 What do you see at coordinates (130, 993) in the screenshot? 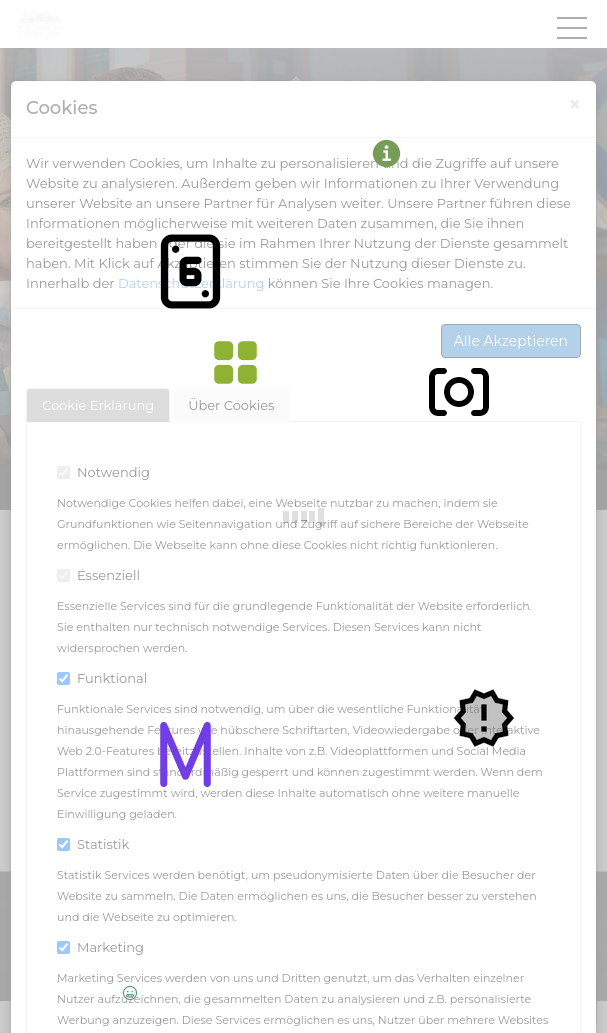
I see `indicates an awkward or uncomfortable situation` at bounding box center [130, 993].